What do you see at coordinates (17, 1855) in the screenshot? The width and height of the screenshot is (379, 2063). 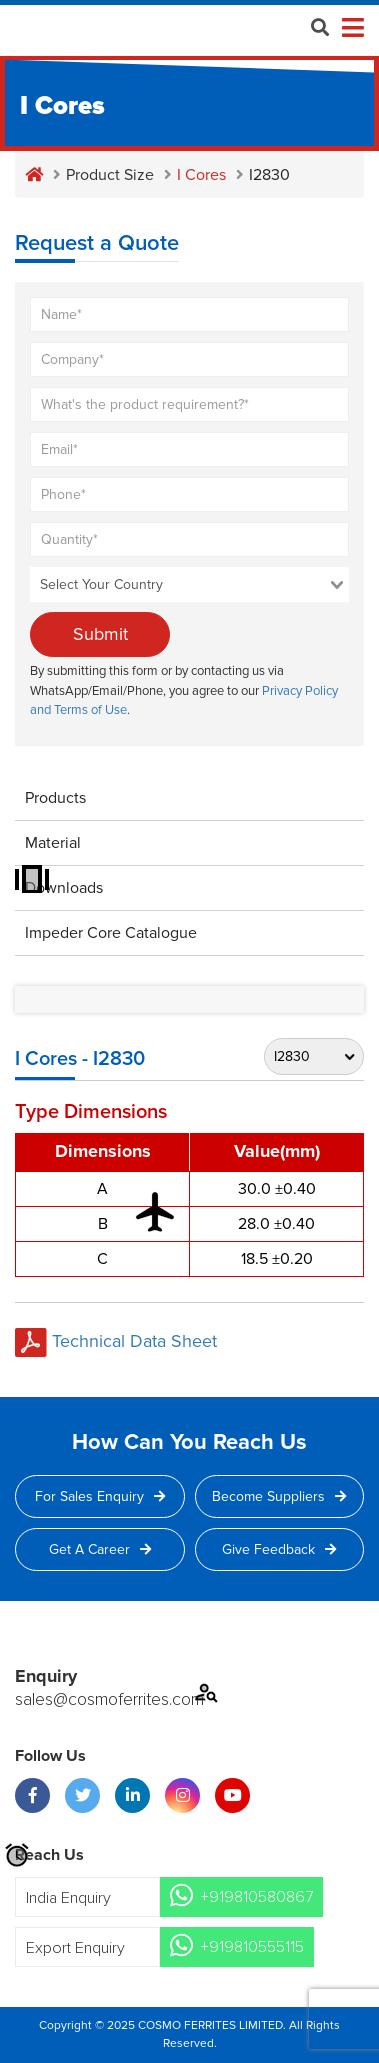 I see `view and manage alarms` at bounding box center [17, 1855].